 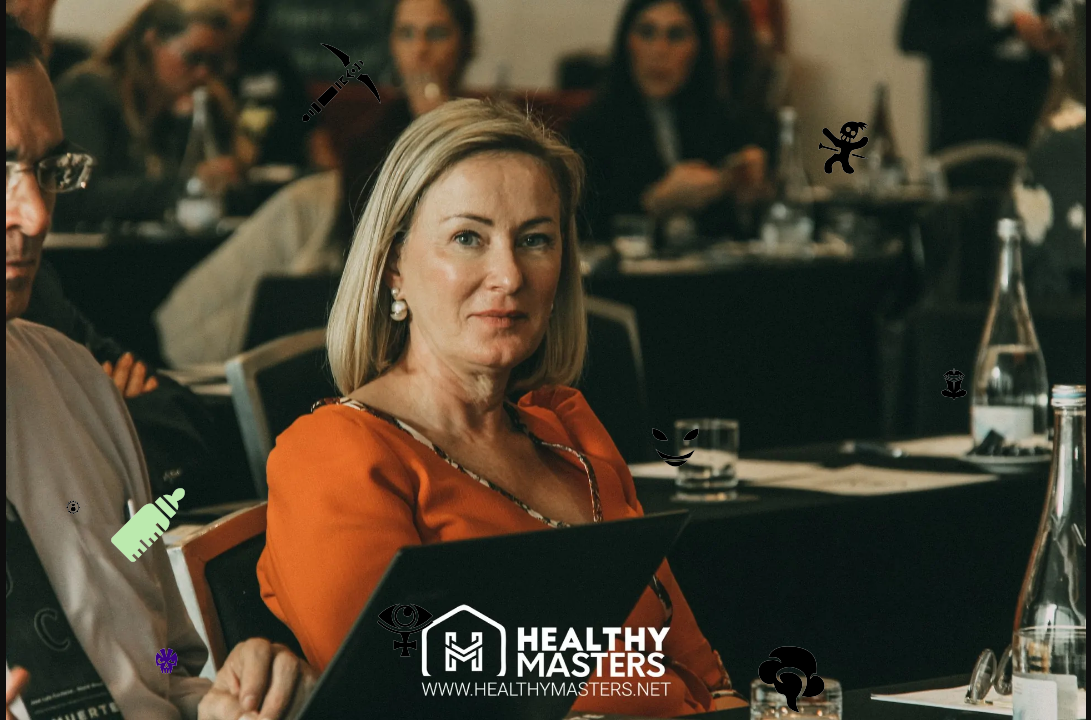 What do you see at coordinates (406, 628) in the screenshot?
I see `view templar or crusader faction details` at bounding box center [406, 628].